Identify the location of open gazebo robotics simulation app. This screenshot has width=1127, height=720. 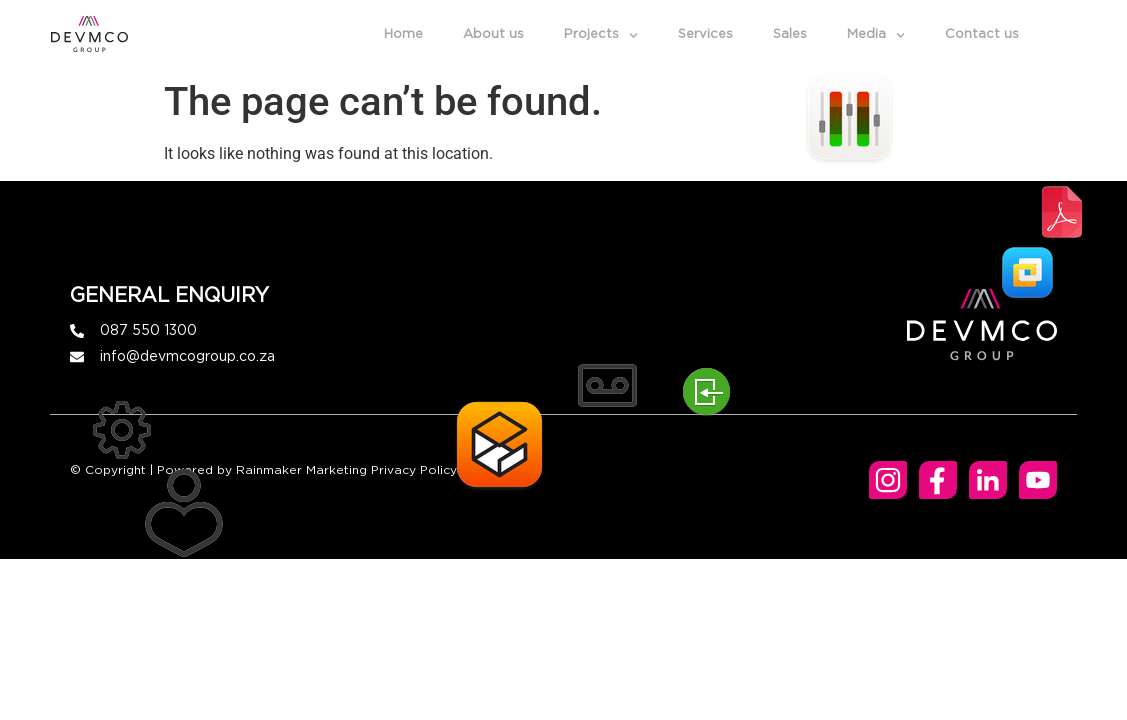
(499, 444).